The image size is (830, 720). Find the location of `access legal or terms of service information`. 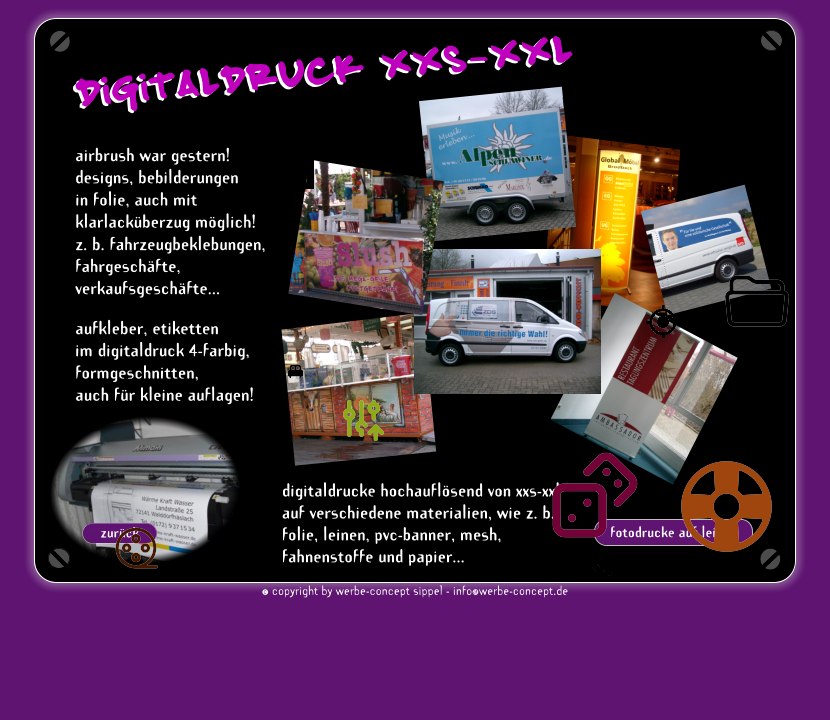

access legal or terms of service information is located at coordinates (602, 566).